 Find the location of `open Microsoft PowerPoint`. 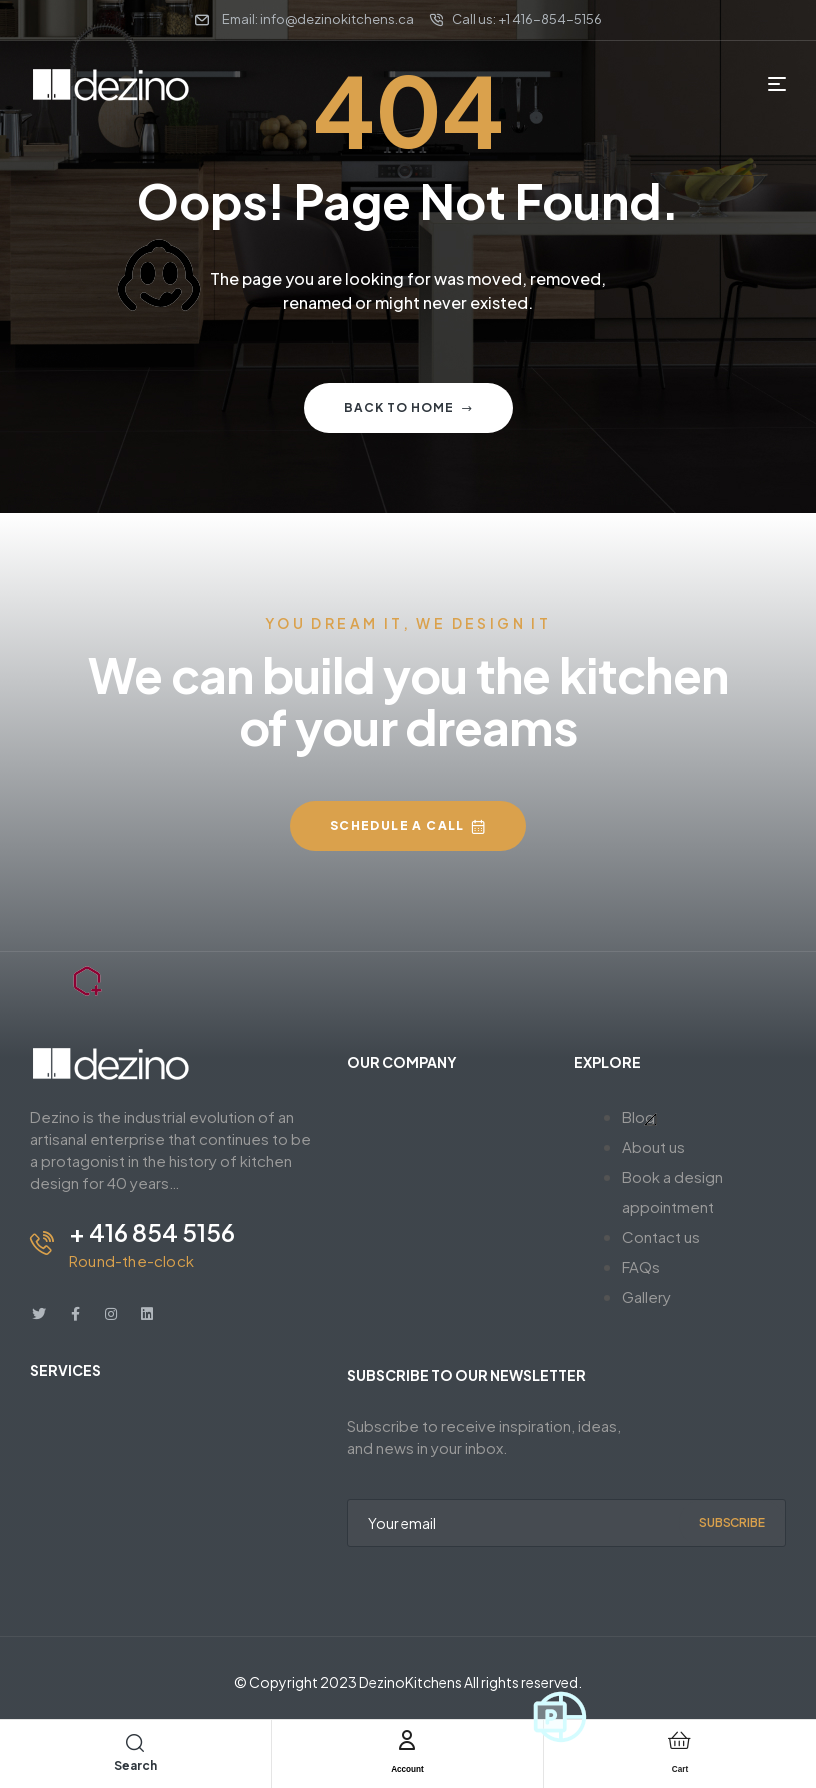

open Microsoft PowerPoint is located at coordinates (559, 1717).